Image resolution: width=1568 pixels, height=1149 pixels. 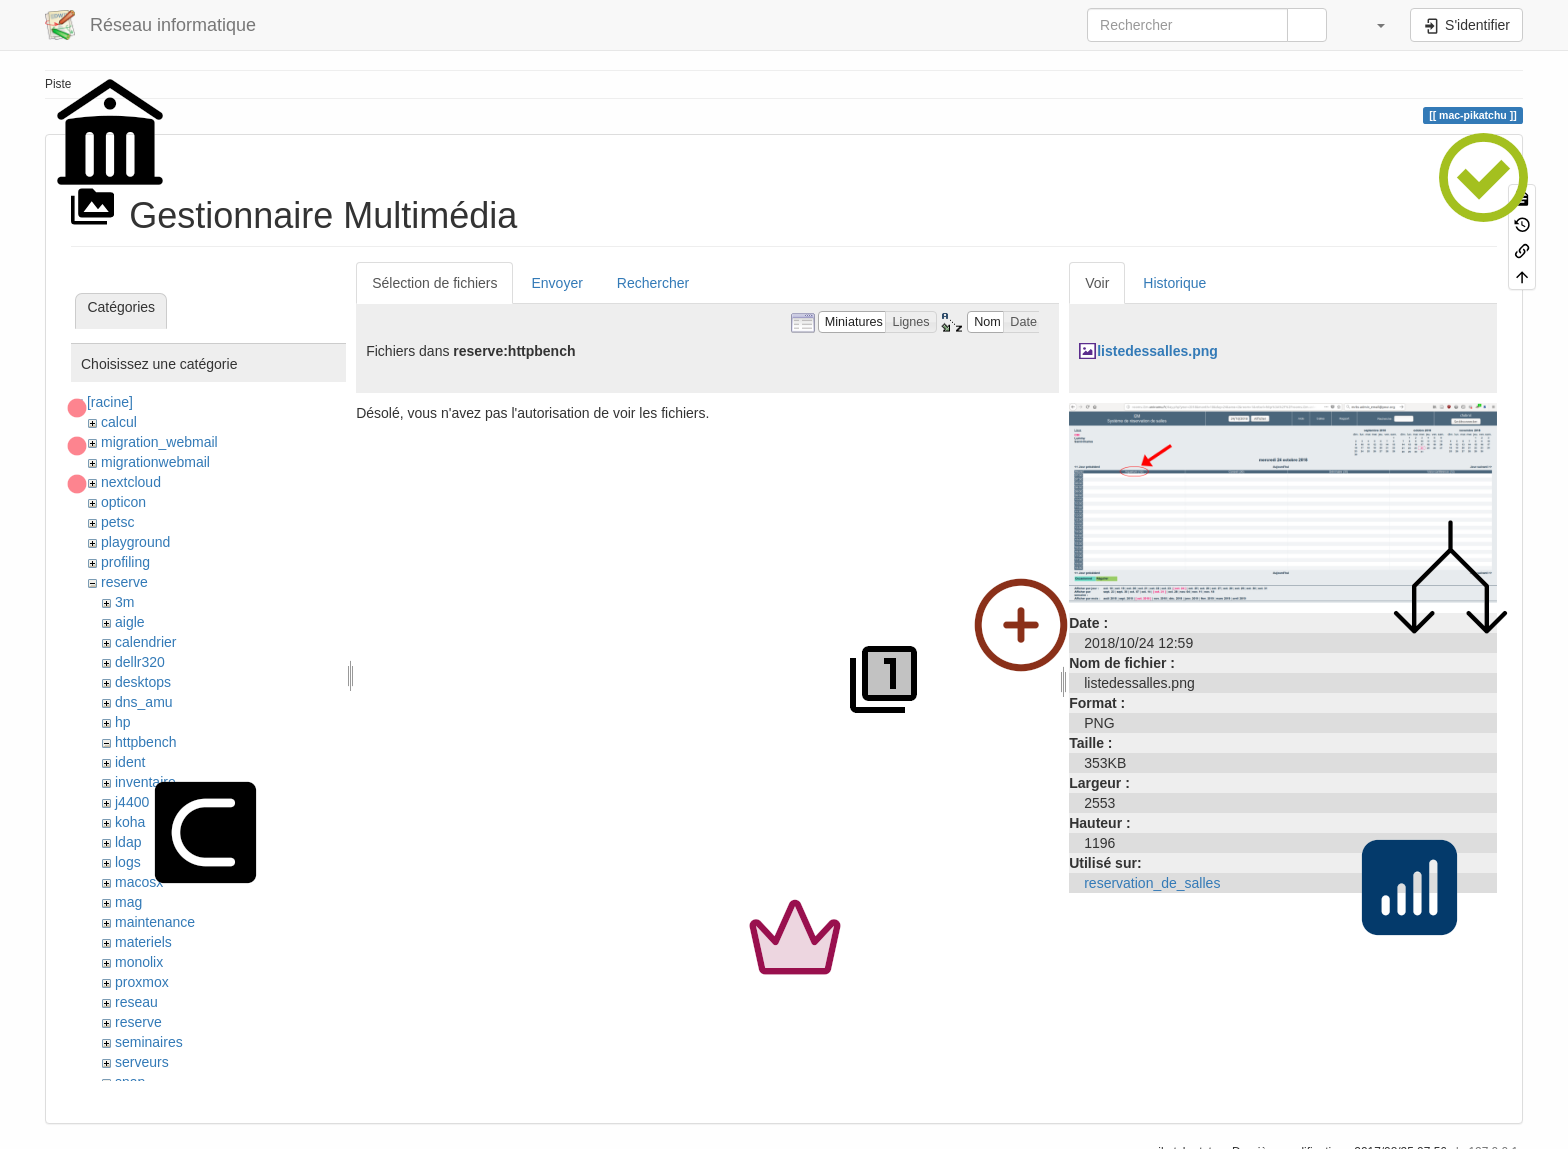 What do you see at coordinates (110, 132) in the screenshot?
I see `access library or archives` at bounding box center [110, 132].